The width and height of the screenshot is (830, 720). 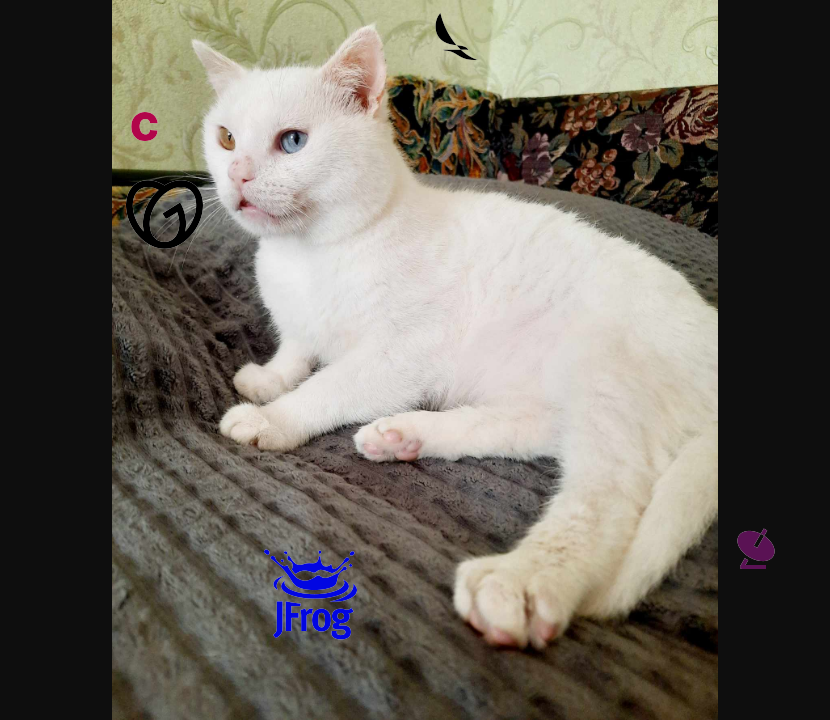 What do you see at coordinates (164, 214) in the screenshot?
I see `visit GoDaddy website or services` at bounding box center [164, 214].